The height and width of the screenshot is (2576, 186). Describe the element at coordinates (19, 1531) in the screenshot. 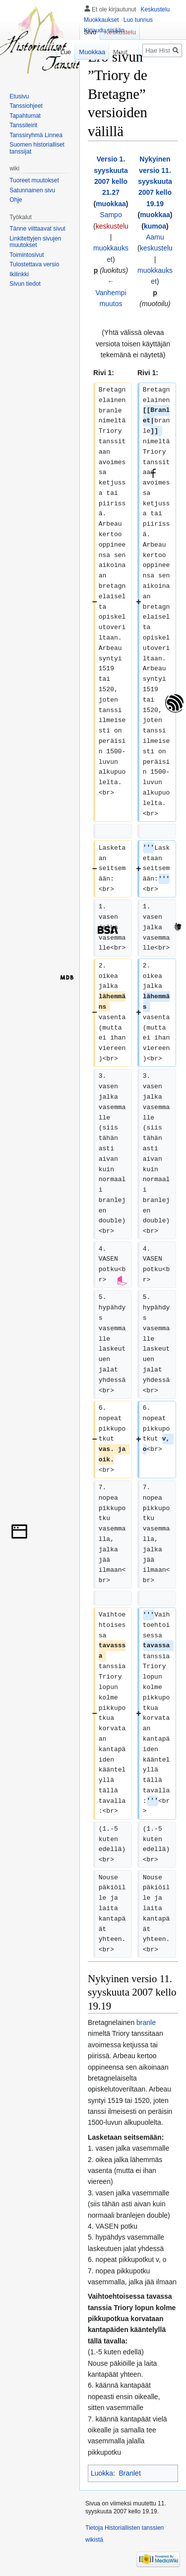

I see `open a new browser window` at that location.